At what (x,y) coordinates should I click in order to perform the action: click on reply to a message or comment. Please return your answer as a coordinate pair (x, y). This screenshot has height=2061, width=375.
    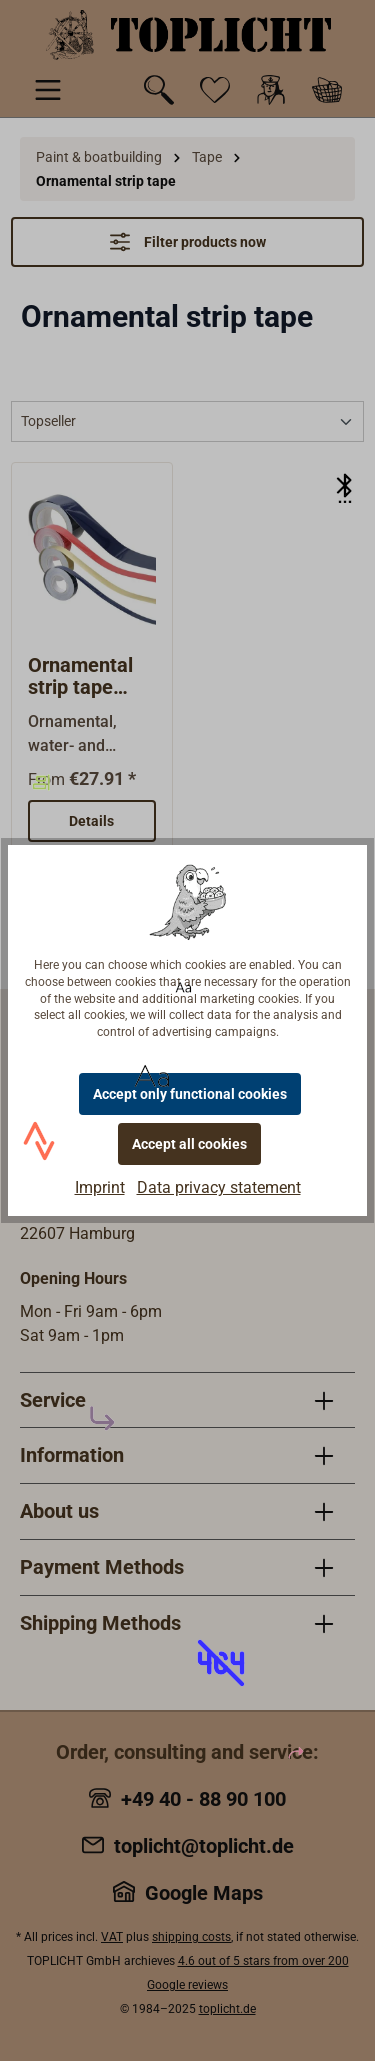
    Looking at the image, I should click on (101, 1417).